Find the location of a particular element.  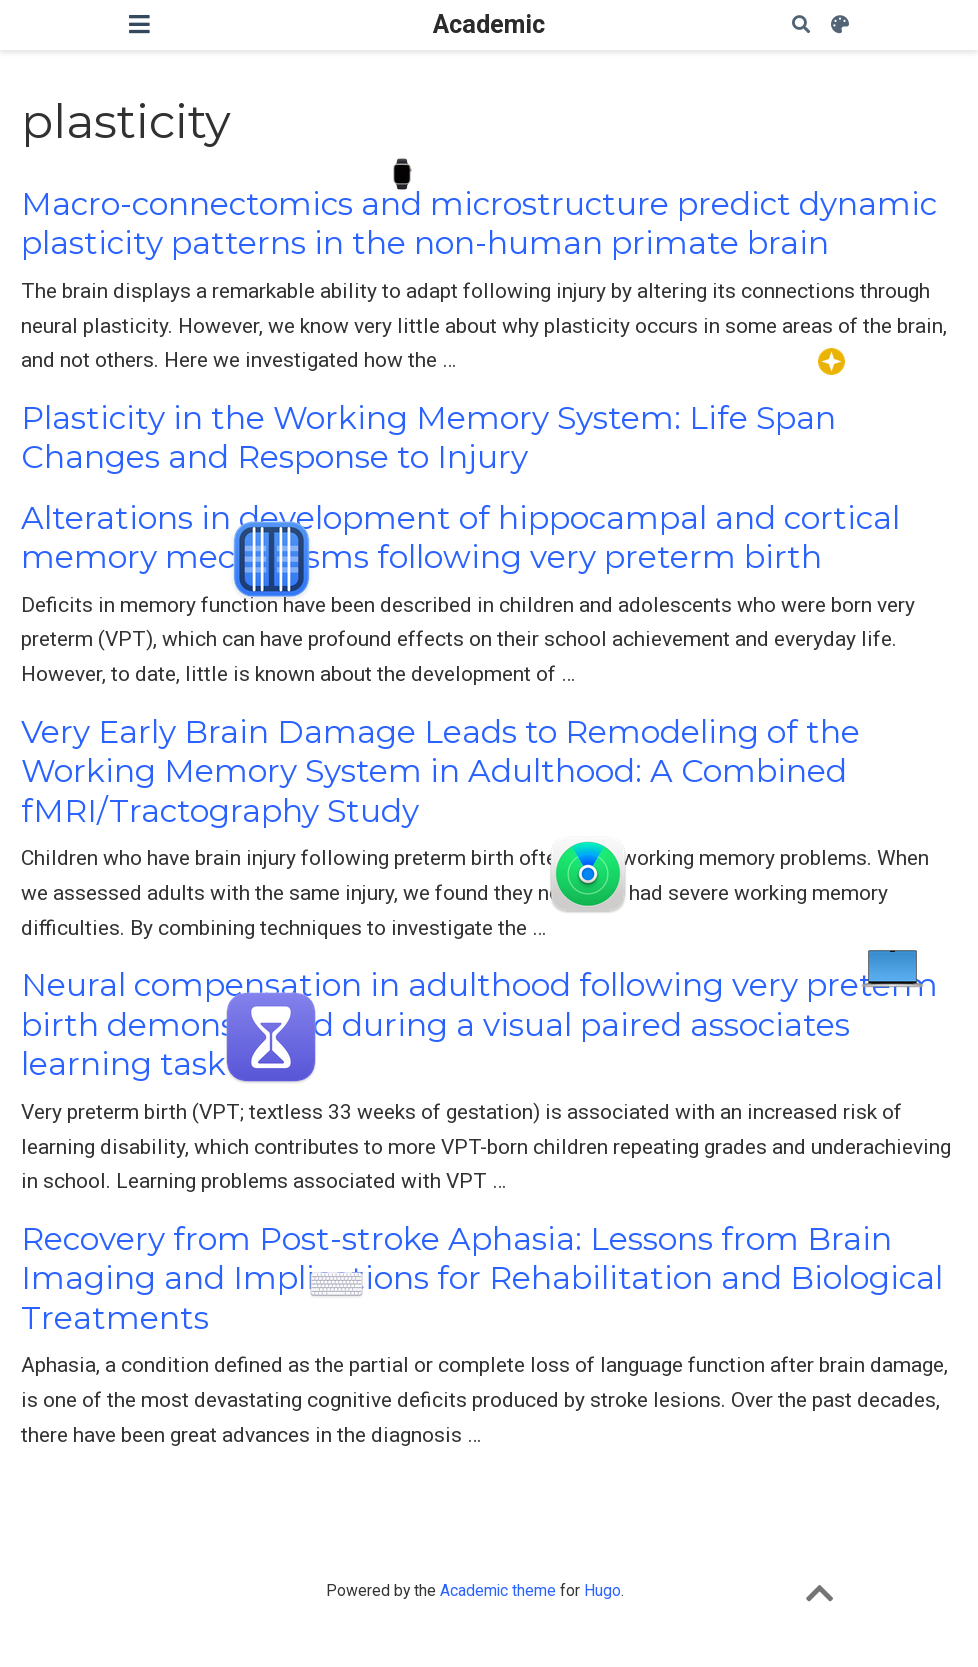

open Find My app to locate devices or people is located at coordinates (588, 874).